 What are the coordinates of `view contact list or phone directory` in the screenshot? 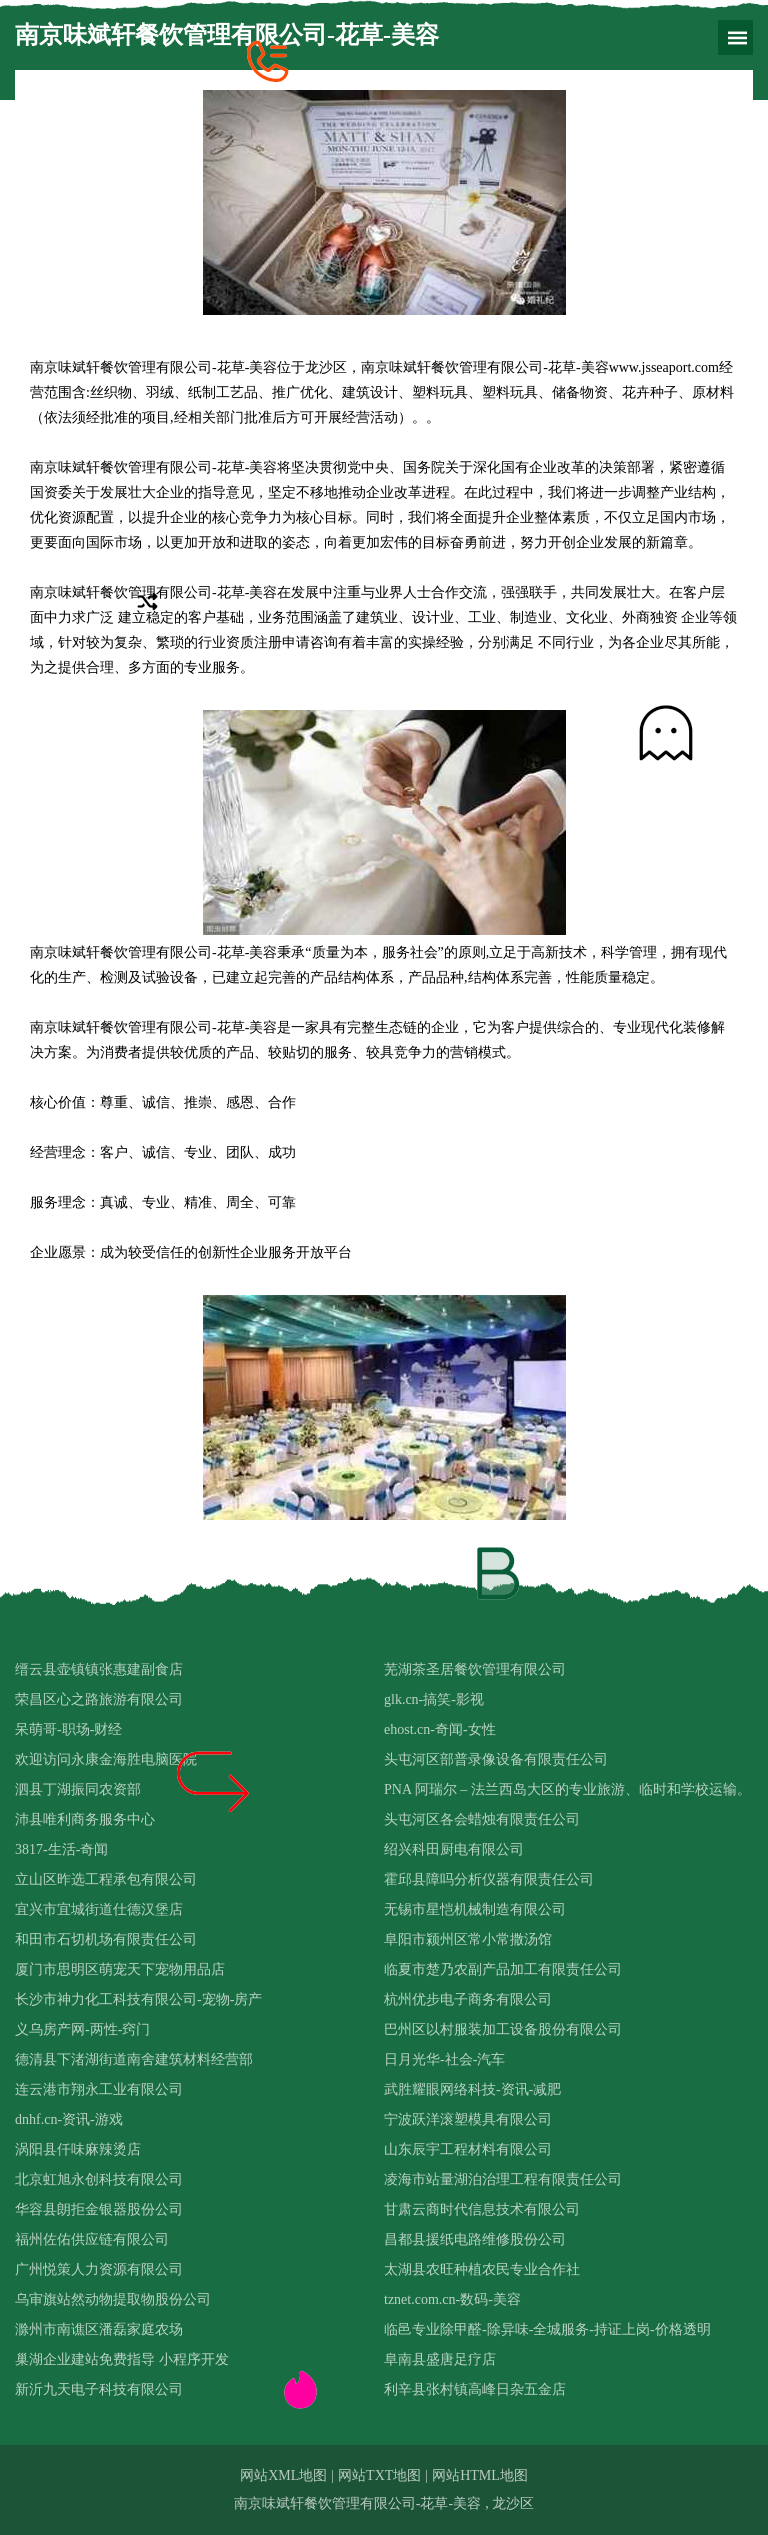 It's located at (268, 60).